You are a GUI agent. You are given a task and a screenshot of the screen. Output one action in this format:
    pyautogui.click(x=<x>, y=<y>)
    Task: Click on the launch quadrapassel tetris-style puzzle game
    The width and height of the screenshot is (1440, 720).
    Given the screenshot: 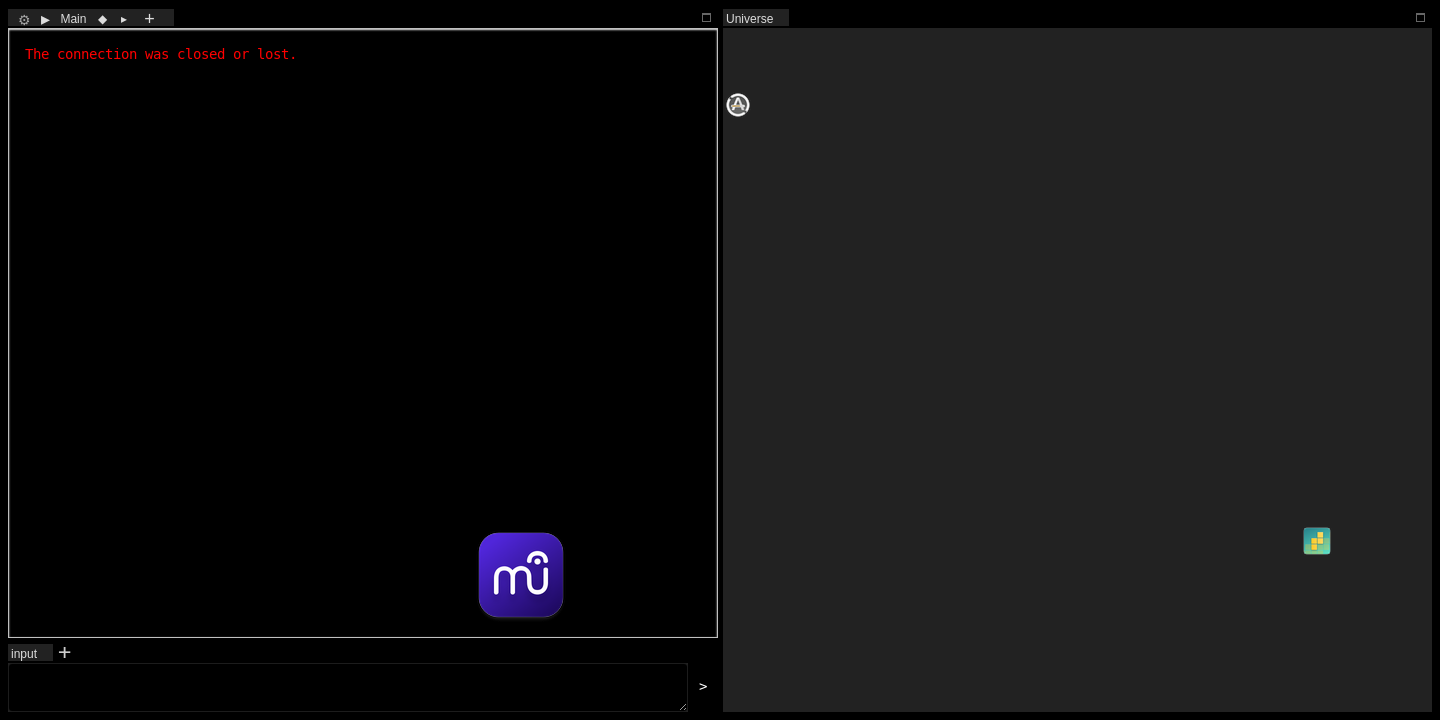 What is the action you would take?
    pyautogui.click(x=1317, y=541)
    